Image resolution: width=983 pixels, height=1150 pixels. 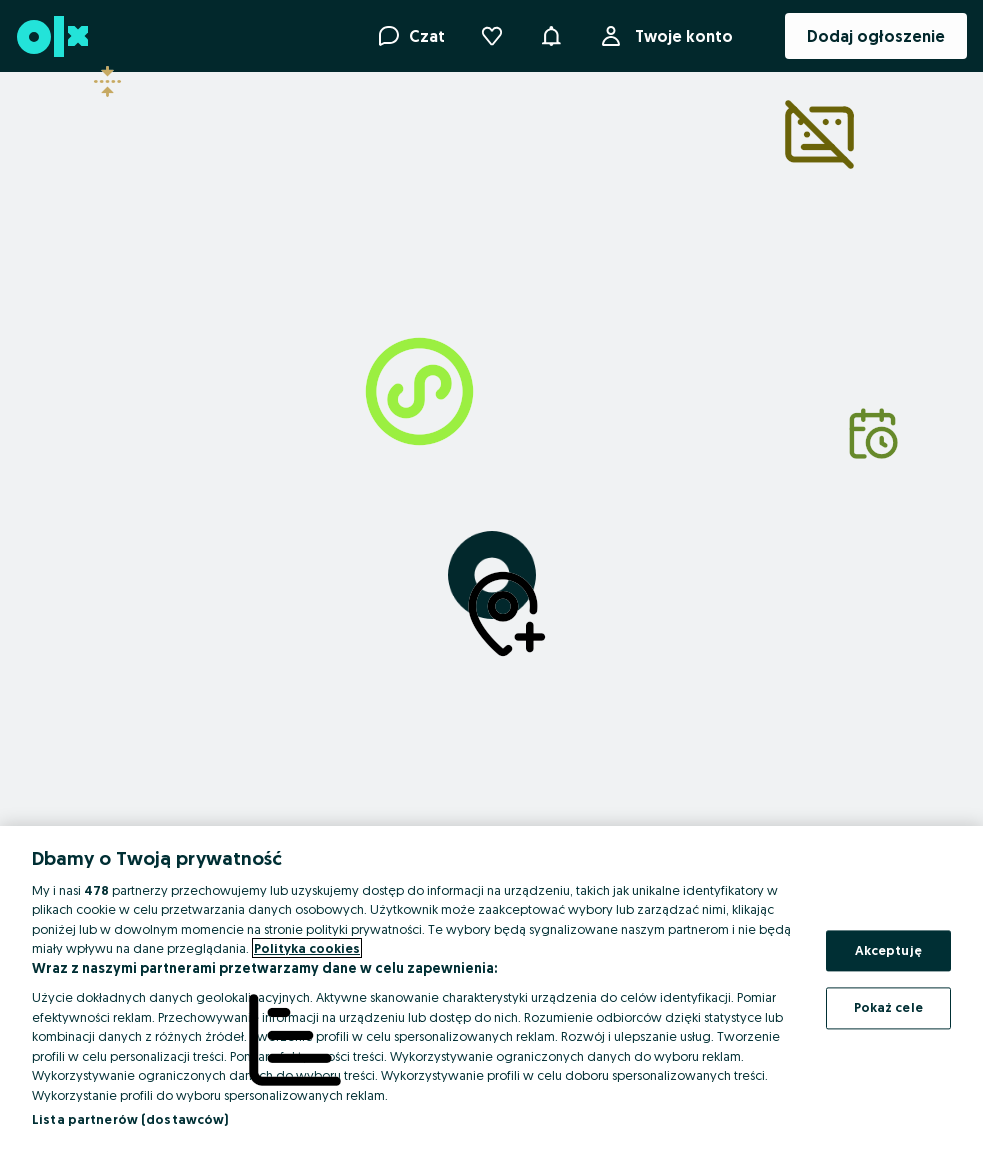 What do you see at coordinates (872, 433) in the screenshot?
I see `schedule an event or appointment` at bounding box center [872, 433].